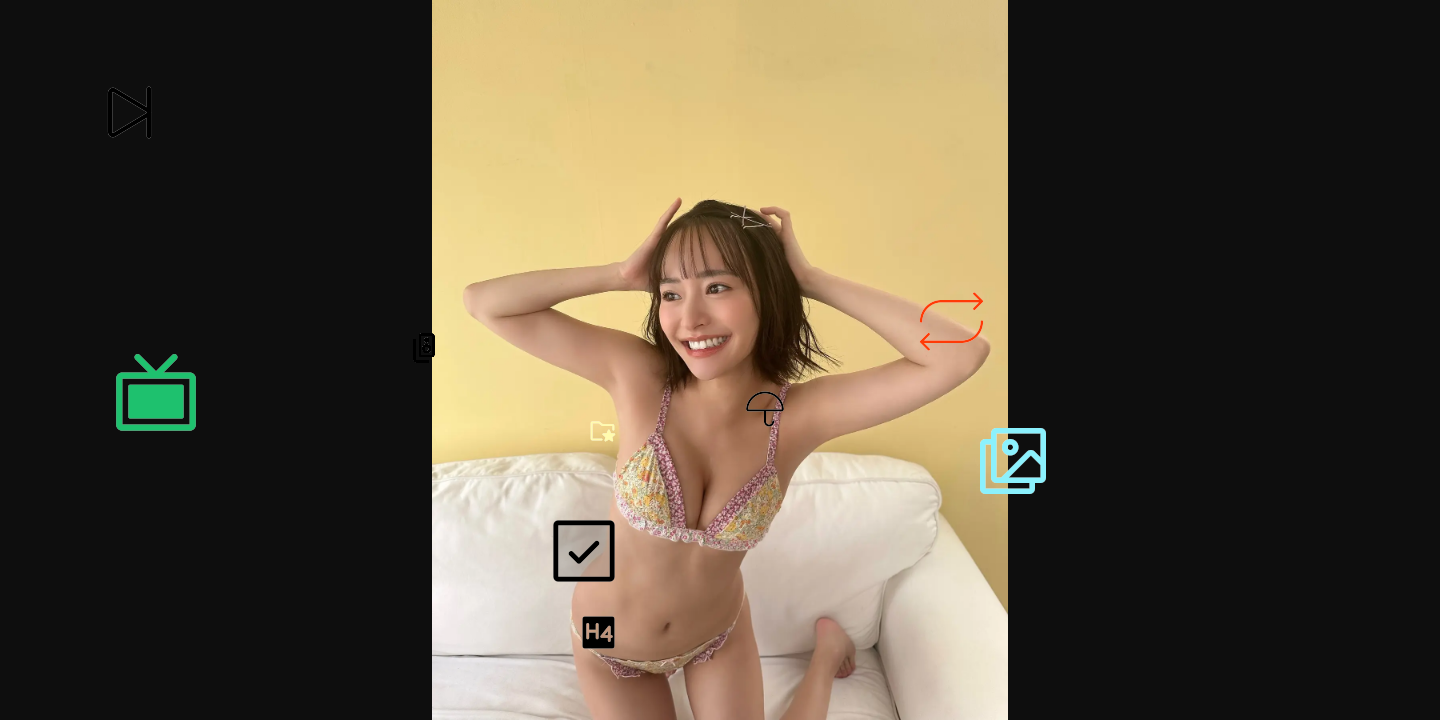  What do you see at coordinates (156, 397) in the screenshot?
I see `watch TV or video content` at bounding box center [156, 397].